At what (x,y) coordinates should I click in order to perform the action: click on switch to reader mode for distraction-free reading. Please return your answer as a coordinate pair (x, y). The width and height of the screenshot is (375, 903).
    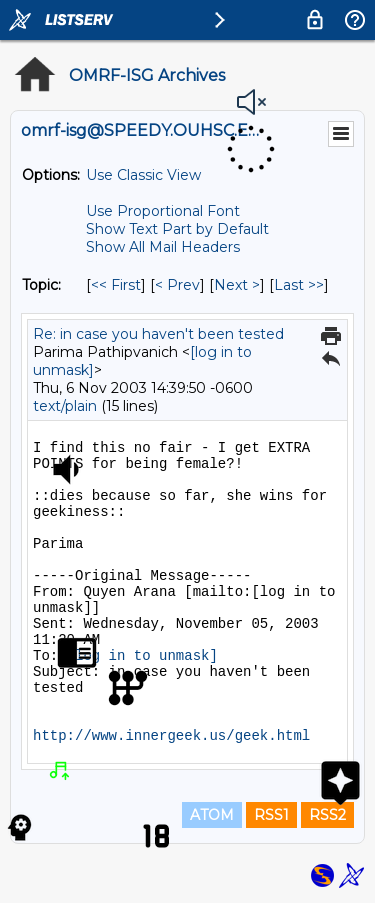
    Looking at the image, I should click on (77, 652).